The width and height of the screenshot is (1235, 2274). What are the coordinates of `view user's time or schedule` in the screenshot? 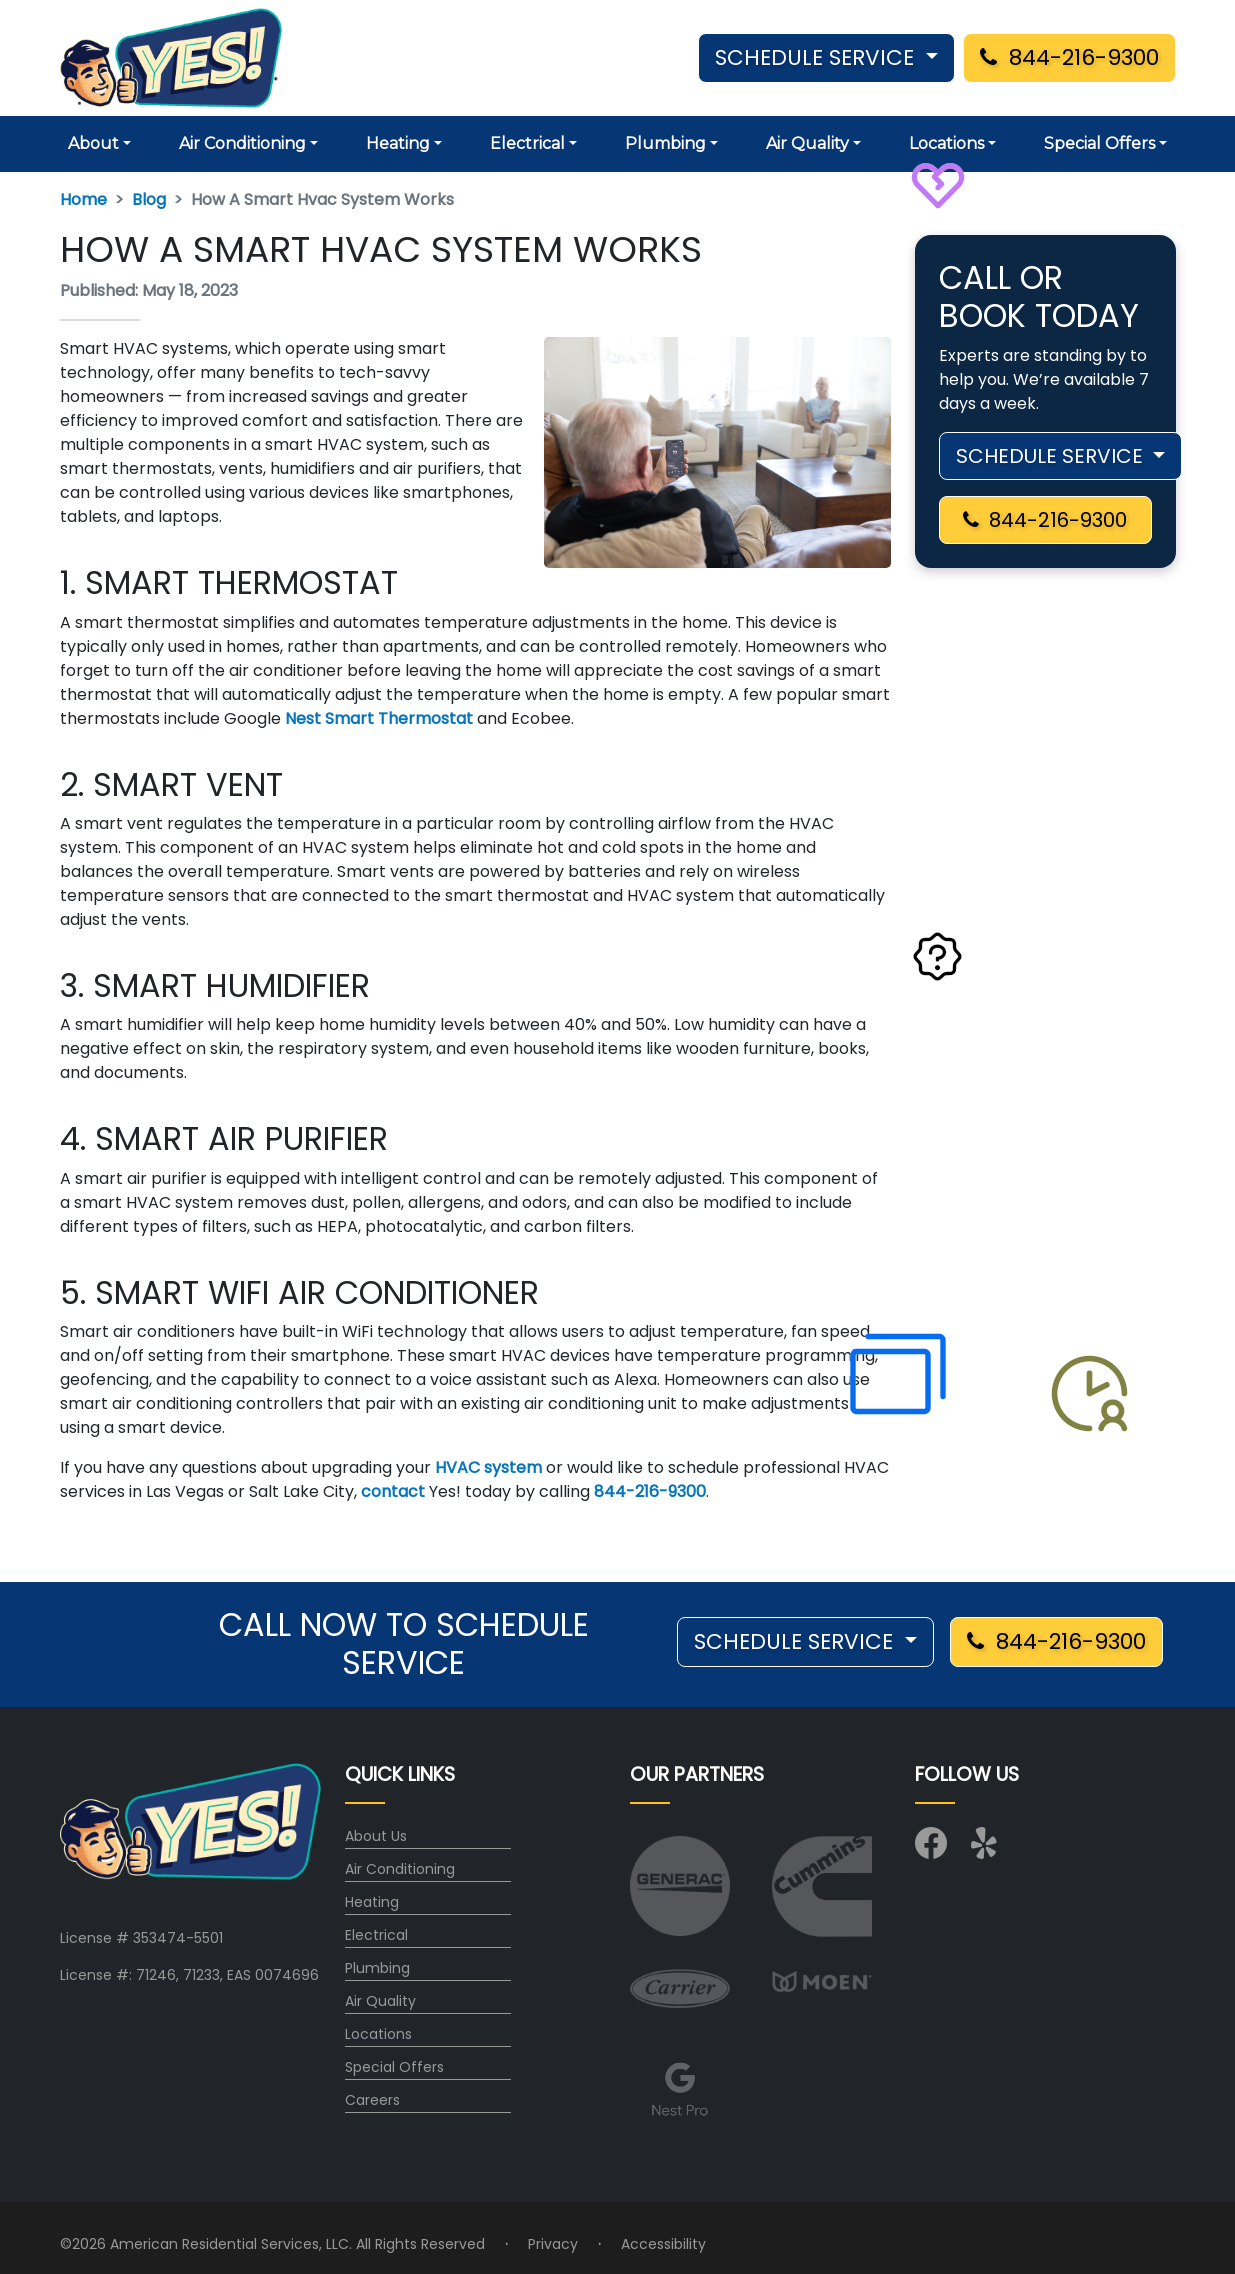 It's located at (1089, 1393).